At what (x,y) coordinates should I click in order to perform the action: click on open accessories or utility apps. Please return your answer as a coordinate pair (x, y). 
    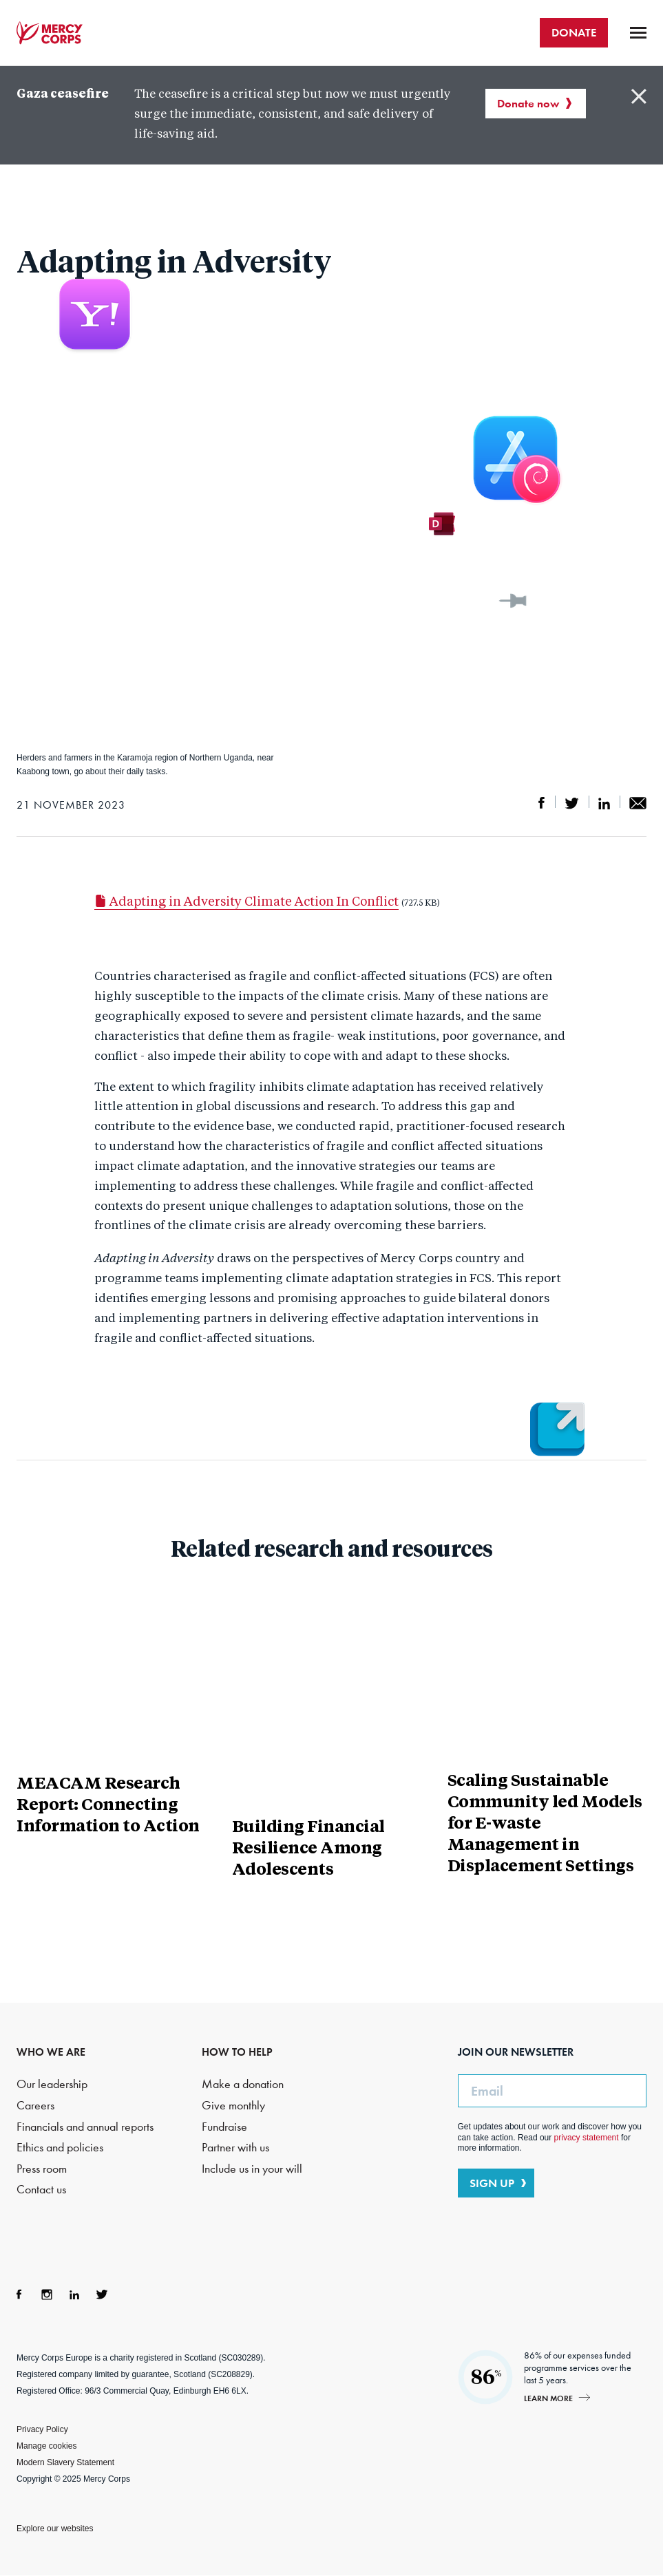
    Looking at the image, I should click on (557, 1429).